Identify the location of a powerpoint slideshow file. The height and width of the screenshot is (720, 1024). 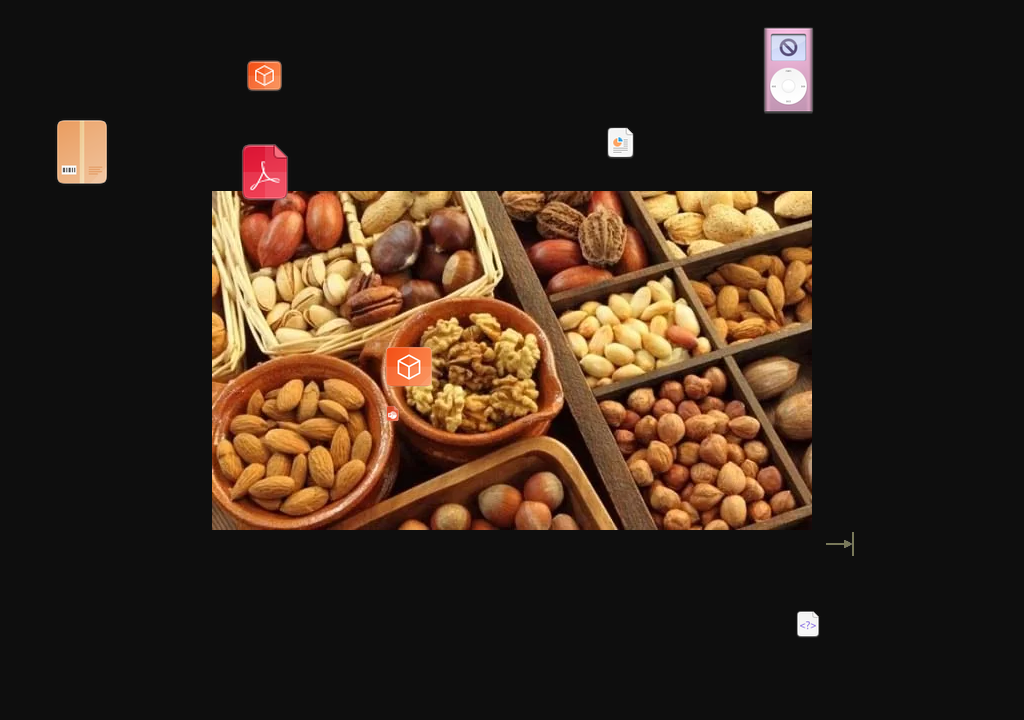
(392, 413).